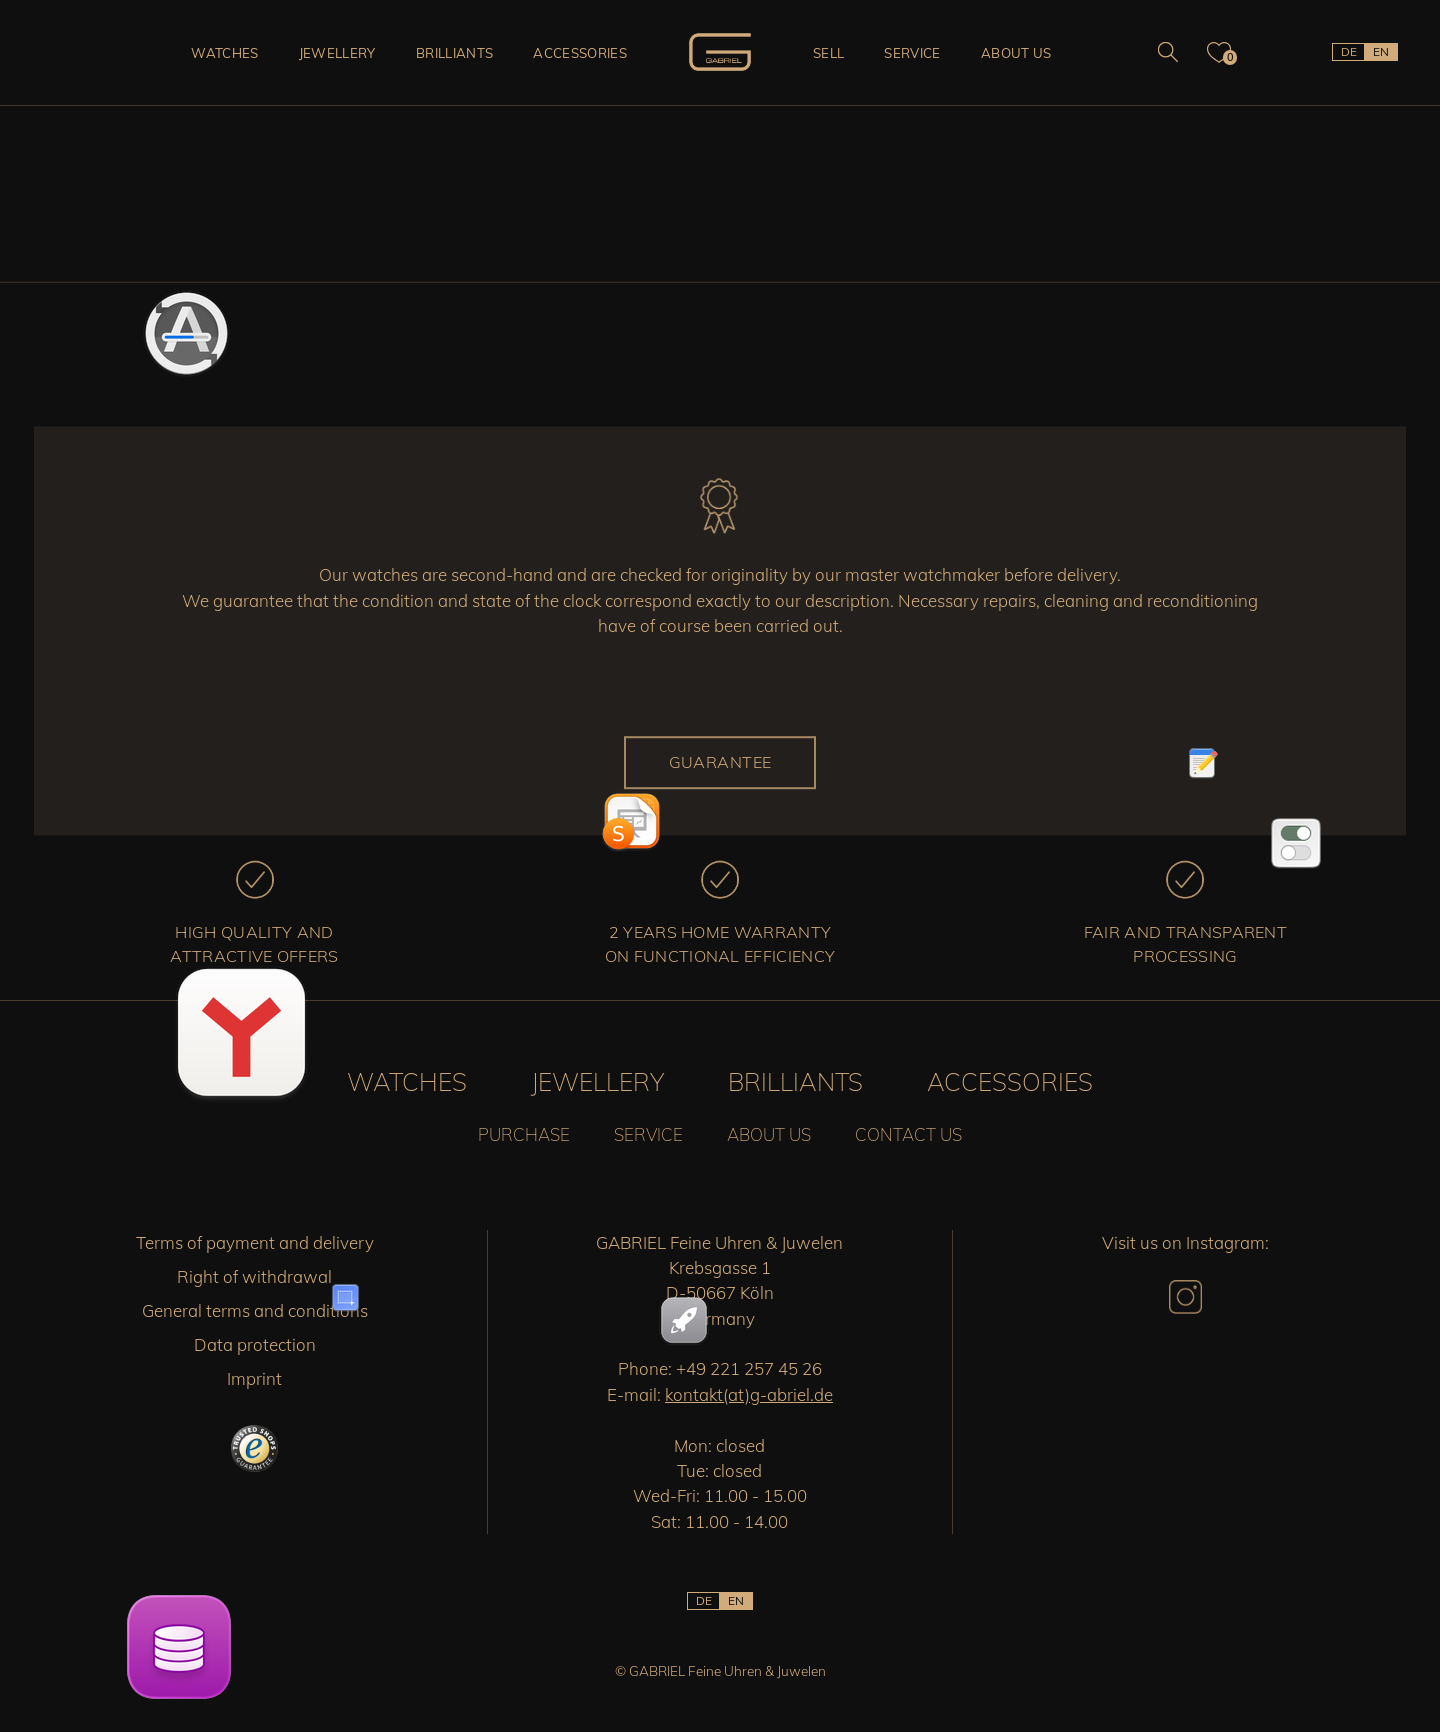 The image size is (1440, 1732). What do you see at coordinates (1296, 843) in the screenshot?
I see `open unity tweak tool settings` at bounding box center [1296, 843].